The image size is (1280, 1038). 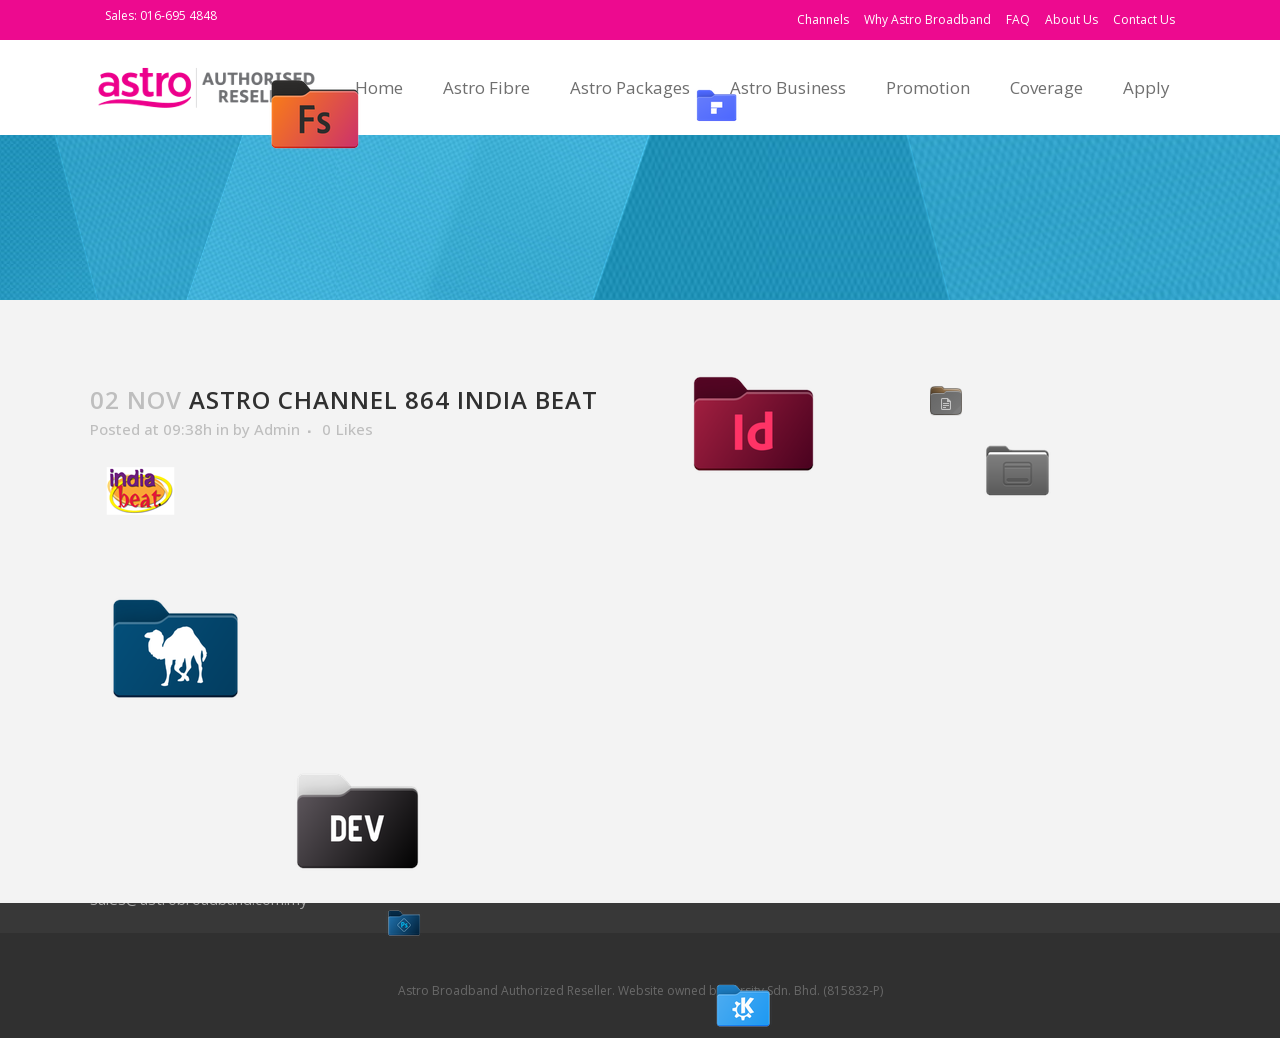 What do you see at coordinates (716, 106) in the screenshot?
I see `open wondershare pdfreader documents folder` at bounding box center [716, 106].